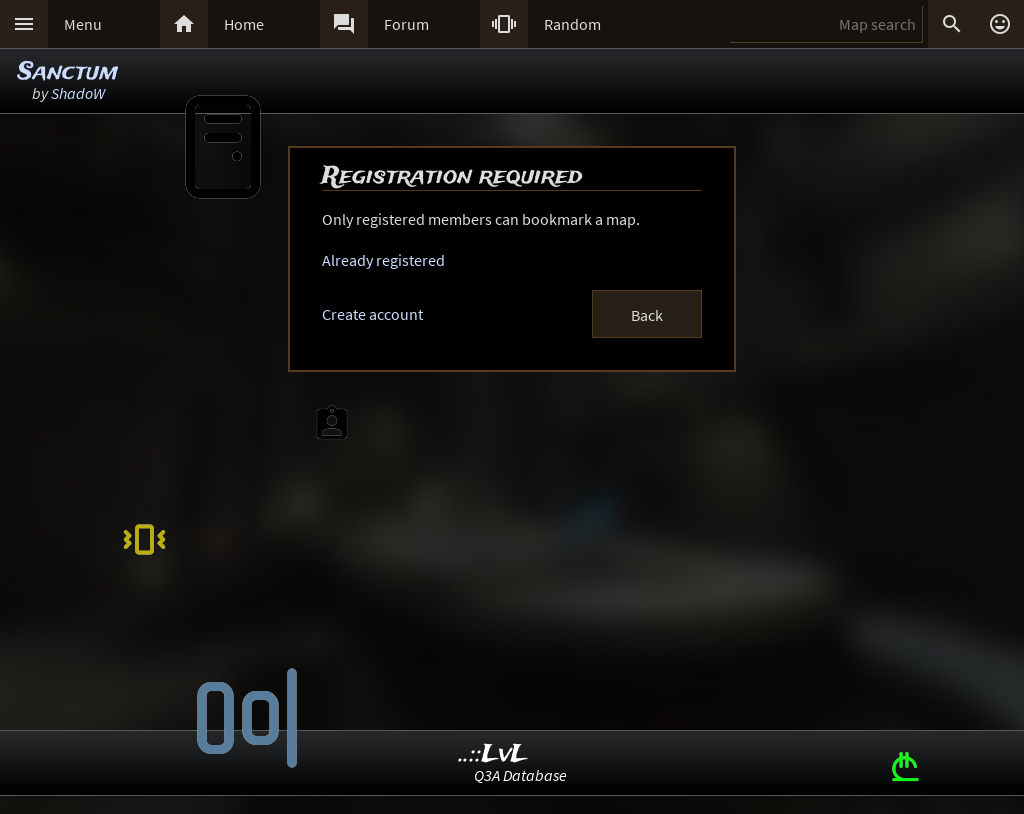 This screenshot has height=814, width=1024. Describe the element at coordinates (223, 147) in the screenshot. I see `access computer or desktop settings` at that location.